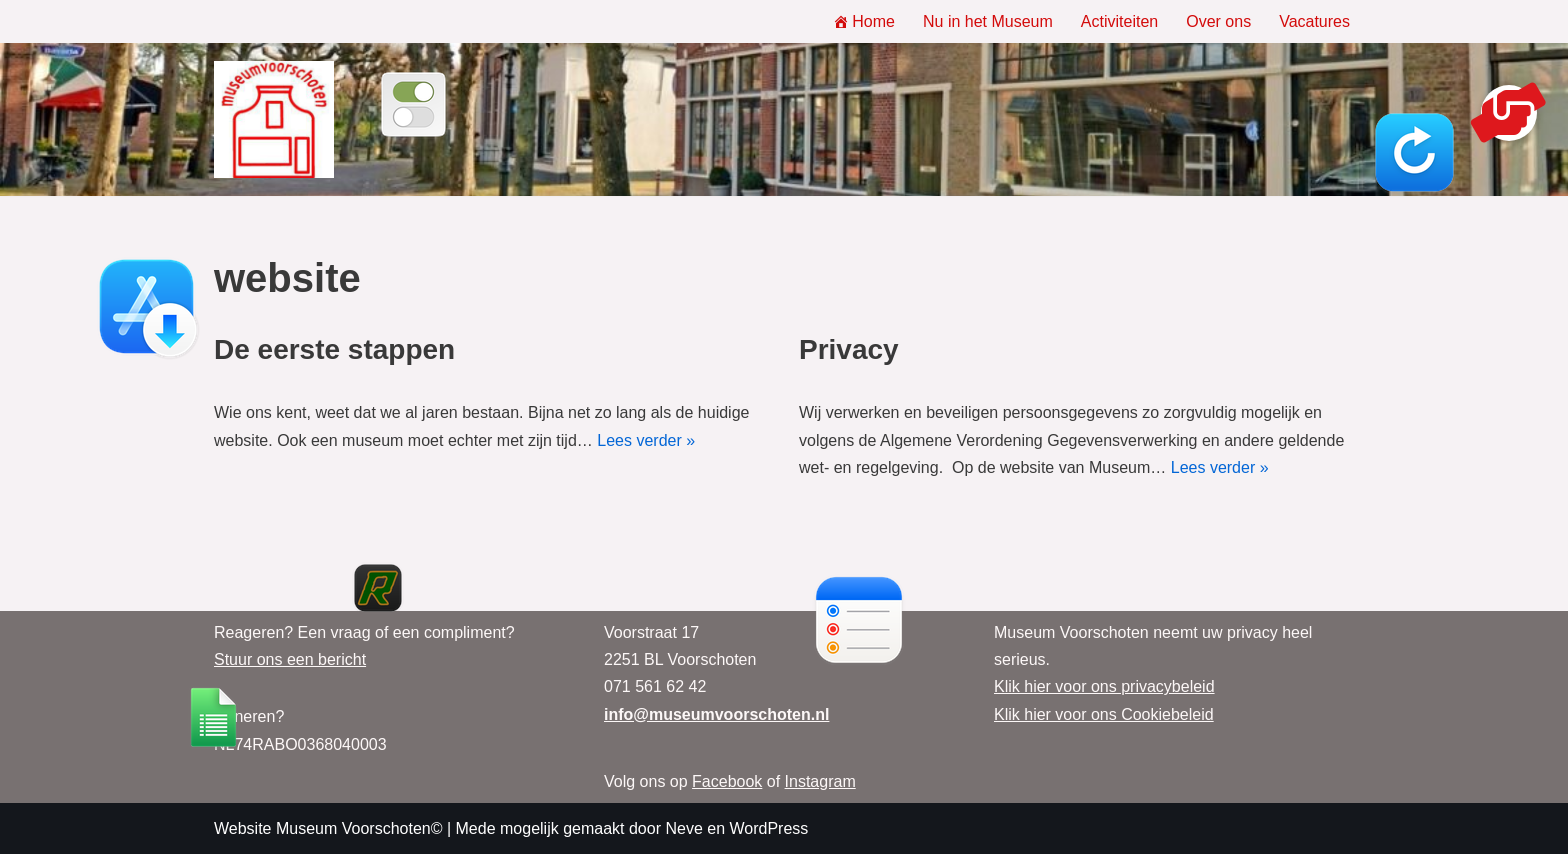 The height and width of the screenshot is (854, 1568). I want to click on restart the system or application, so click(1414, 152).